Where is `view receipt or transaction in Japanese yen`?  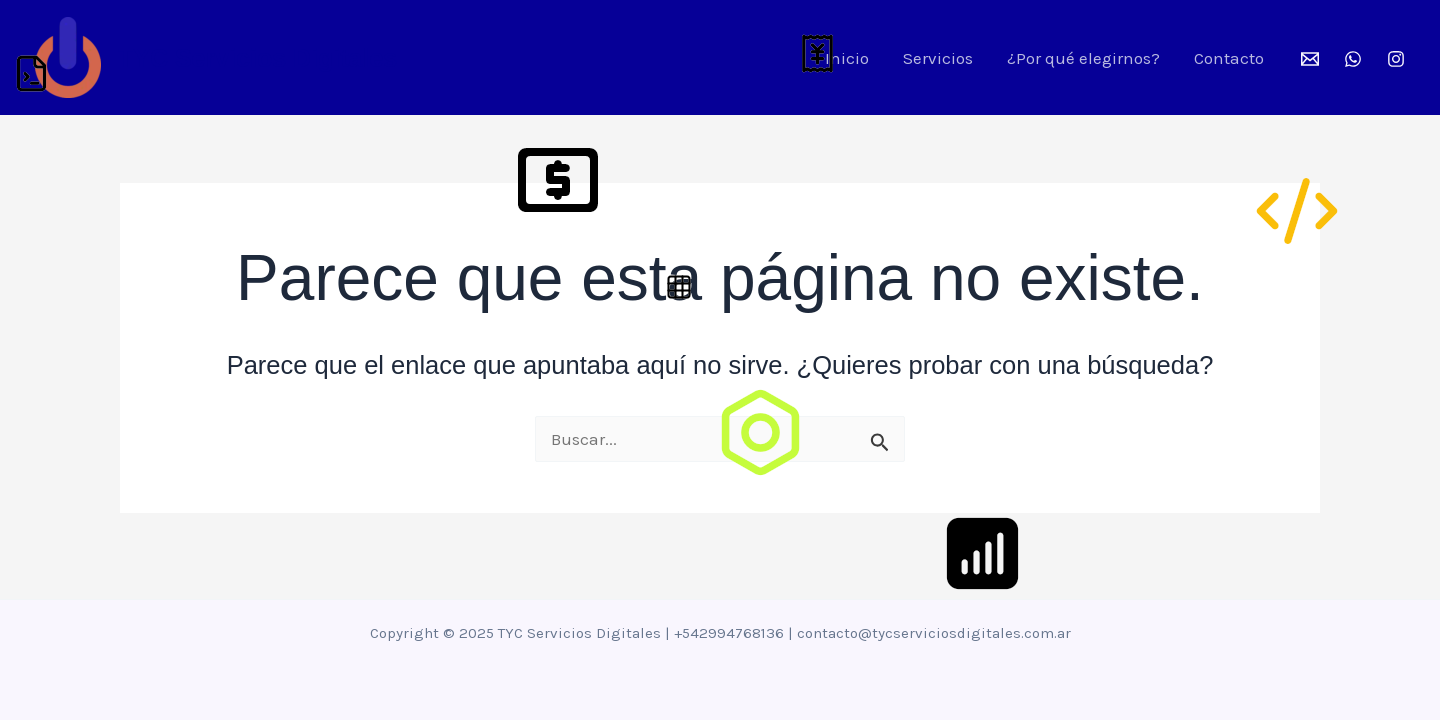 view receipt or transaction in Japanese yen is located at coordinates (817, 53).